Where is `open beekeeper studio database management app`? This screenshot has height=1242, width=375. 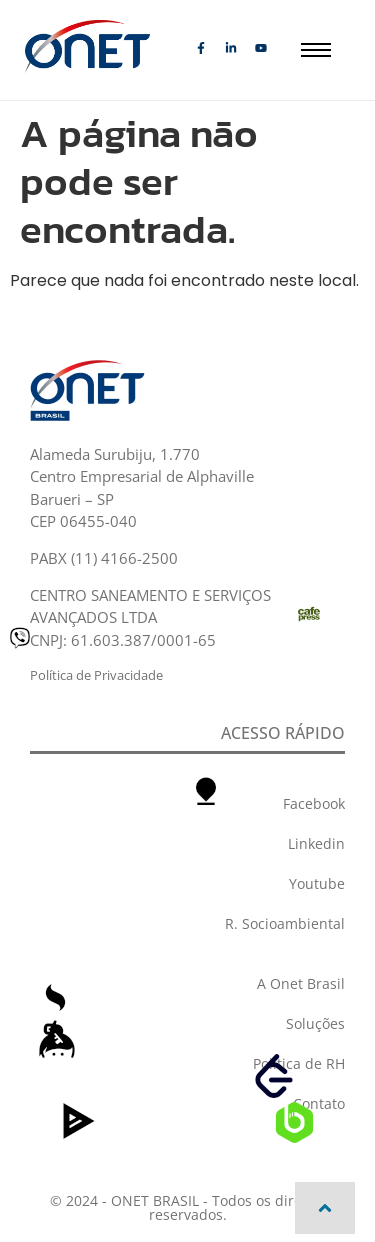 open beekeeper studio database management app is located at coordinates (294, 1122).